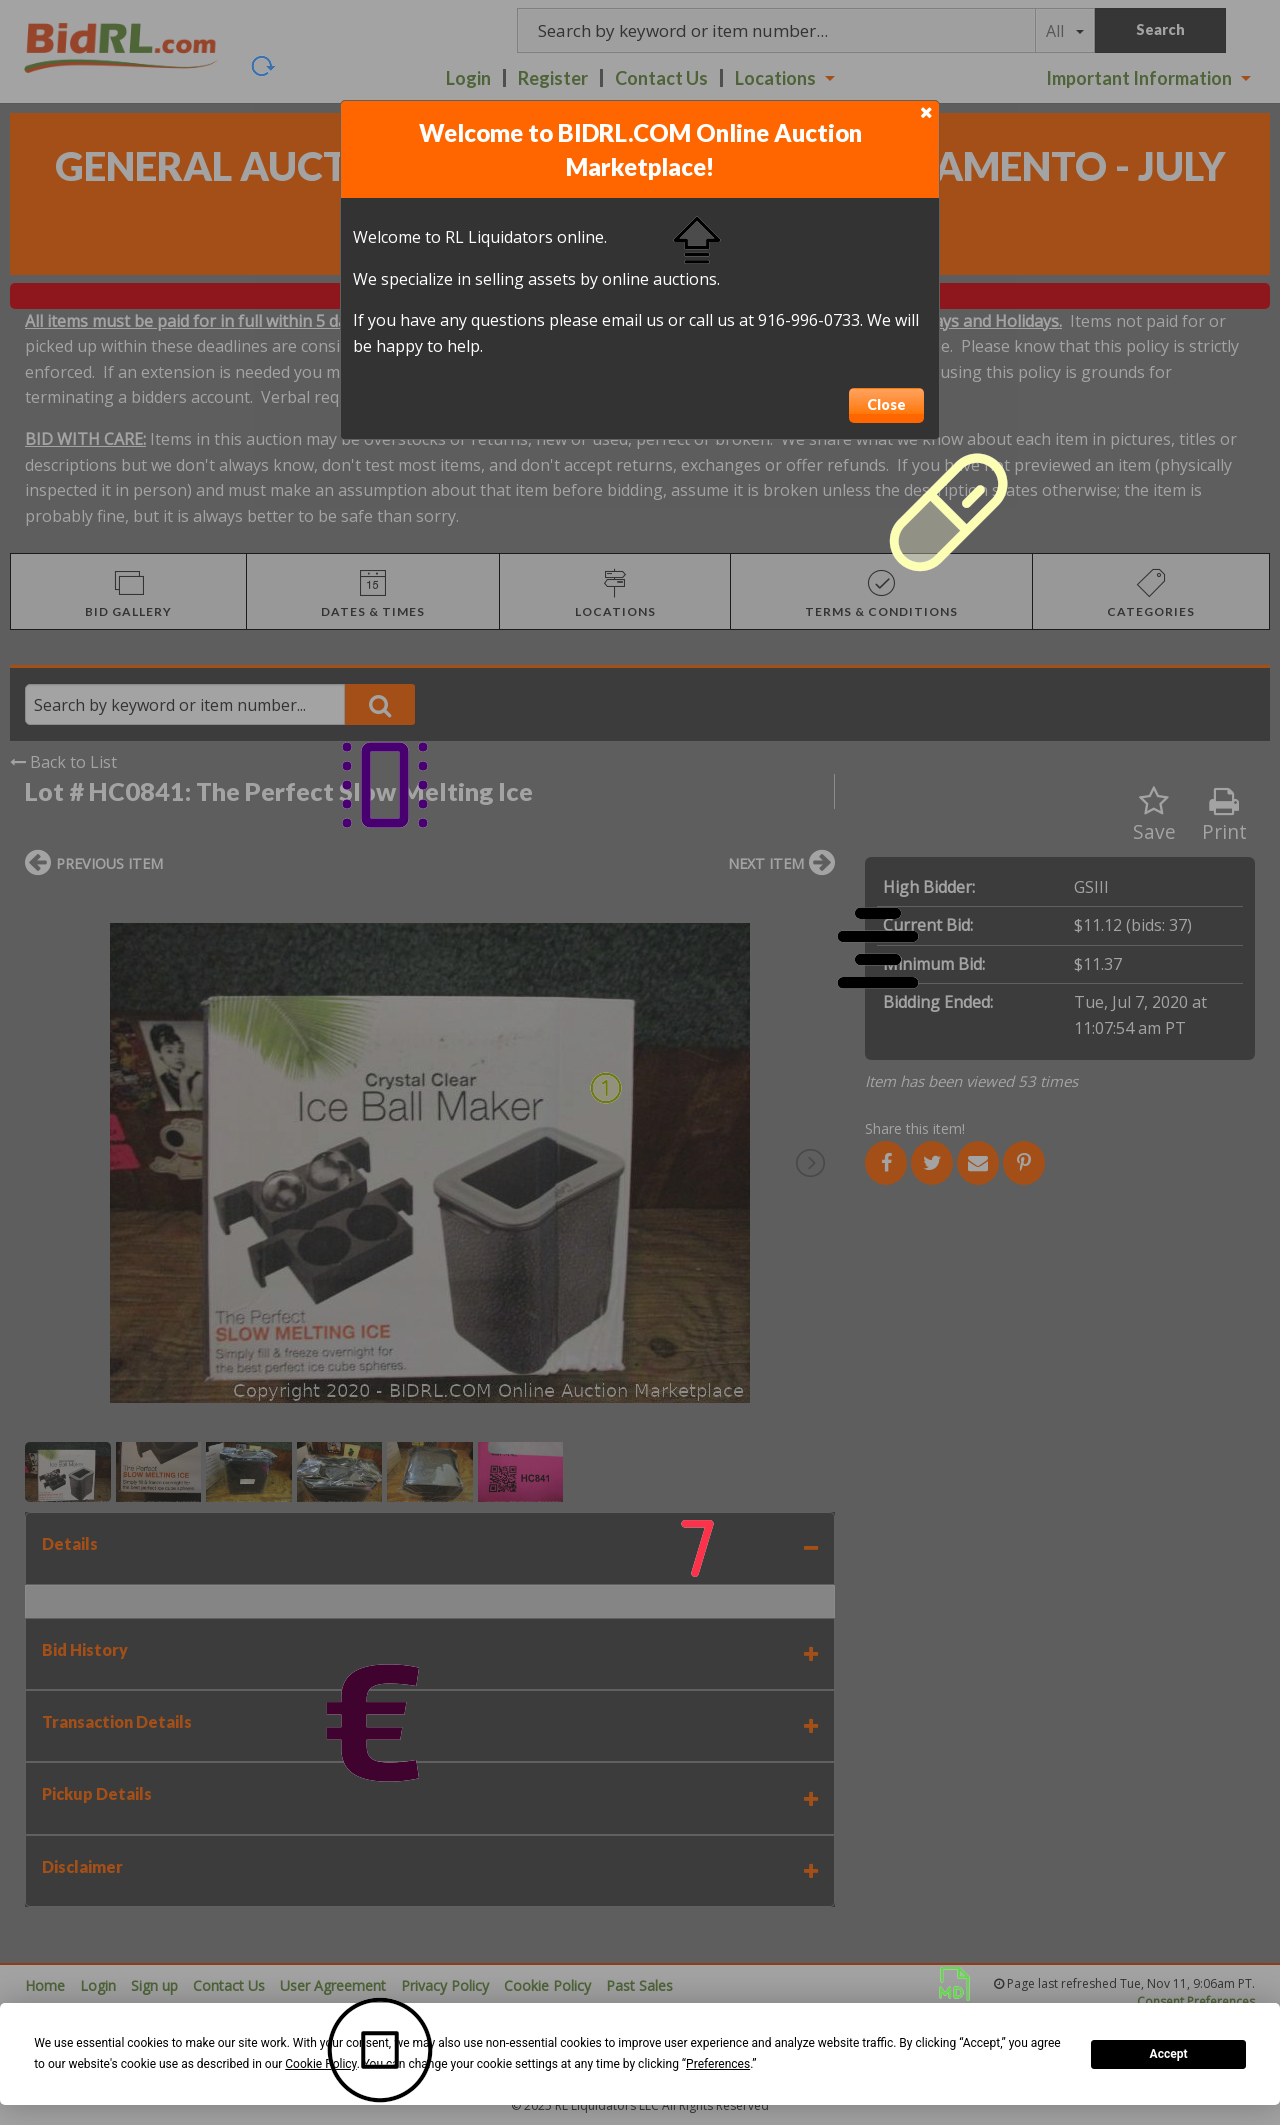  I want to click on refresh the current page or content, so click(263, 66).